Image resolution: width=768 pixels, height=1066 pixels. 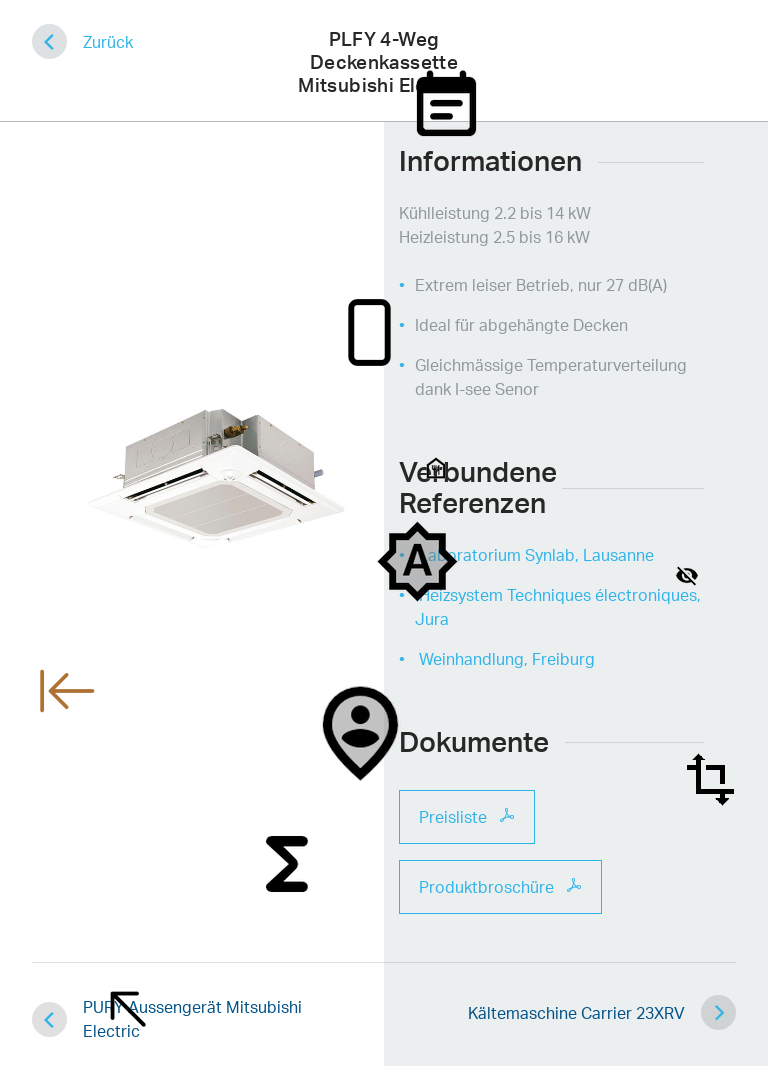 What do you see at coordinates (287, 864) in the screenshot?
I see `insert a mathematical function or formula` at bounding box center [287, 864].